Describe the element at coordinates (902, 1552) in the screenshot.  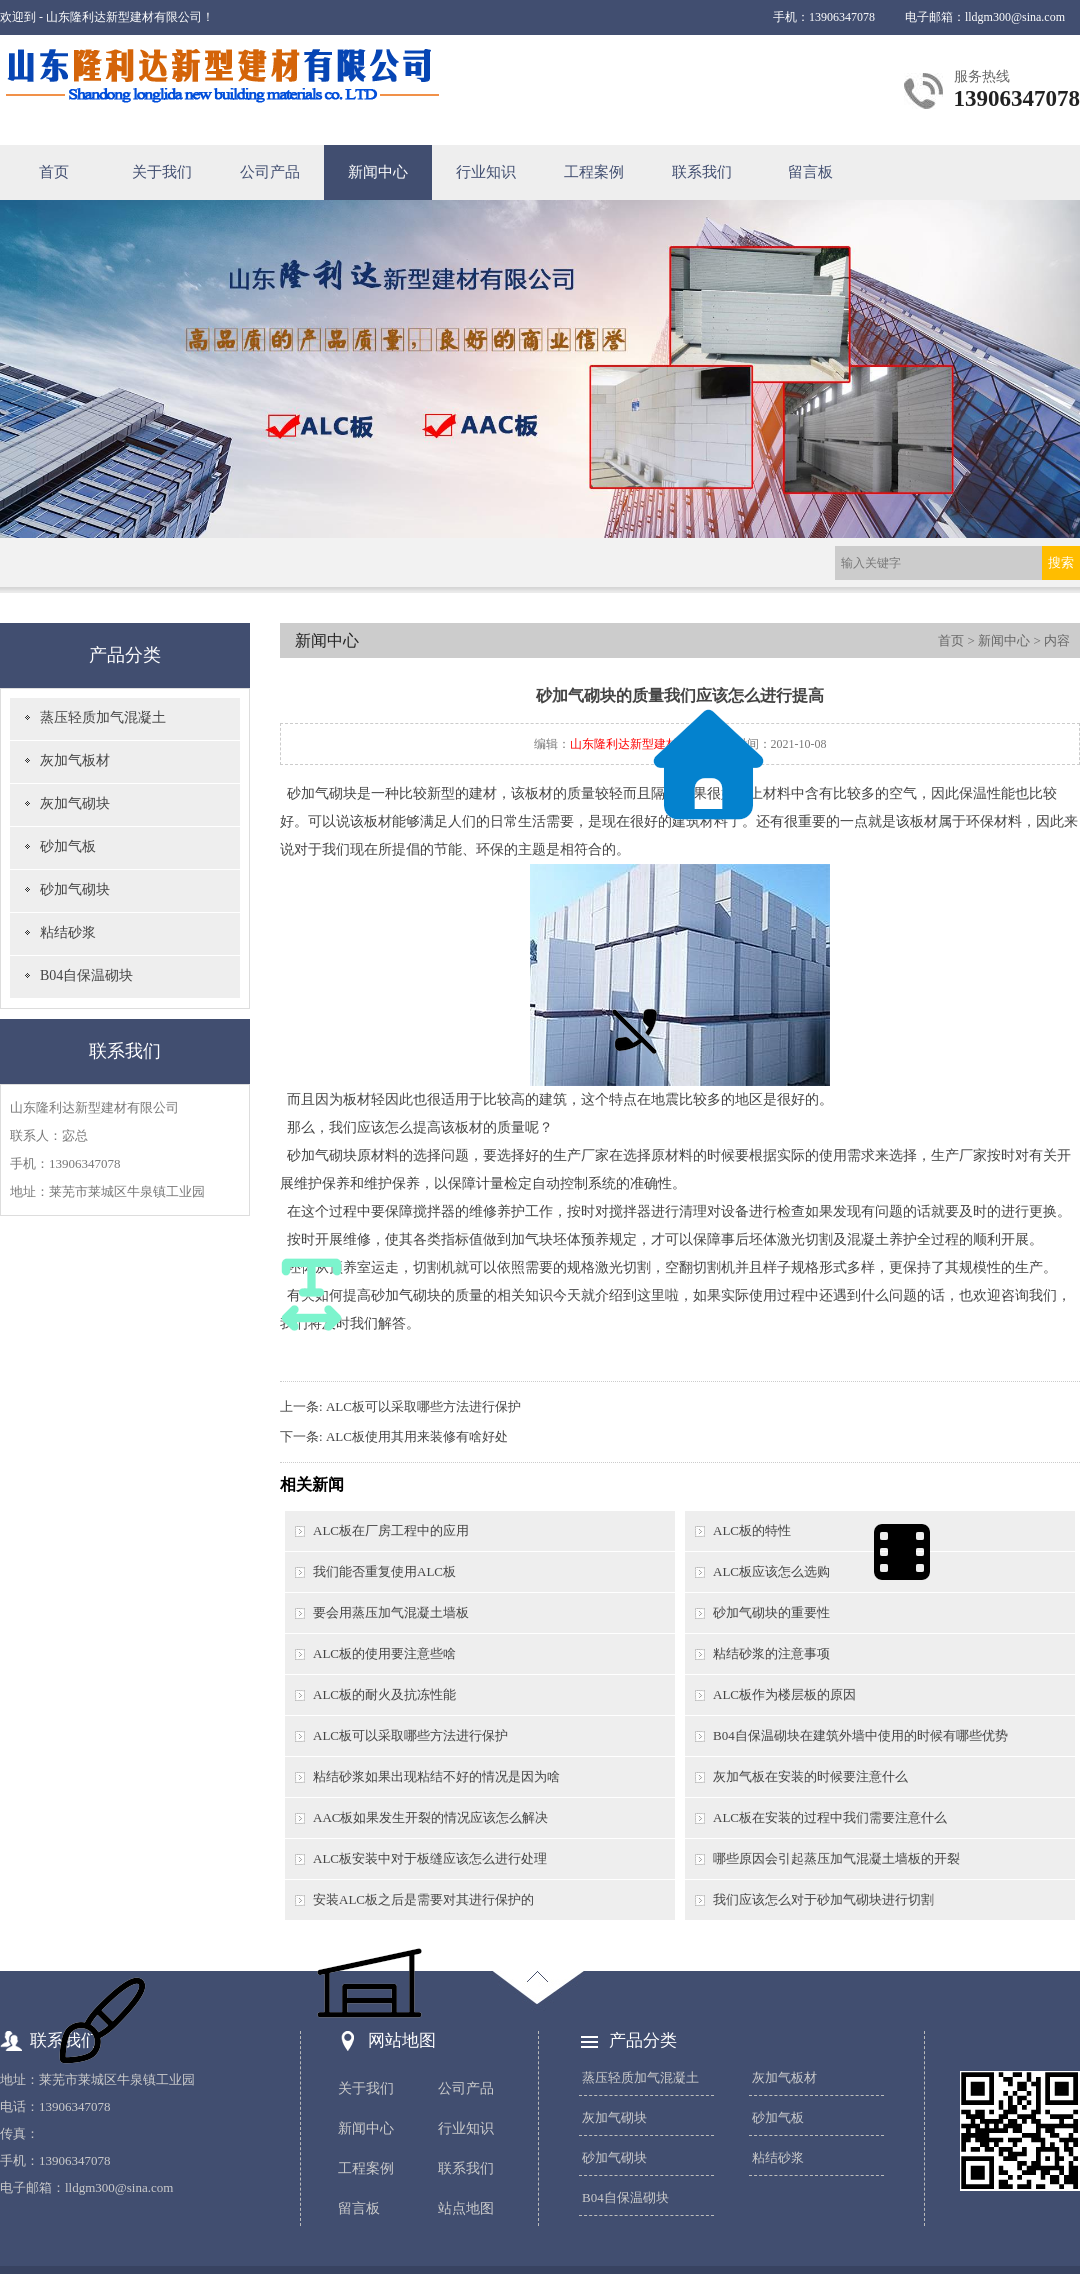
I see `access video or movie content` at that location.